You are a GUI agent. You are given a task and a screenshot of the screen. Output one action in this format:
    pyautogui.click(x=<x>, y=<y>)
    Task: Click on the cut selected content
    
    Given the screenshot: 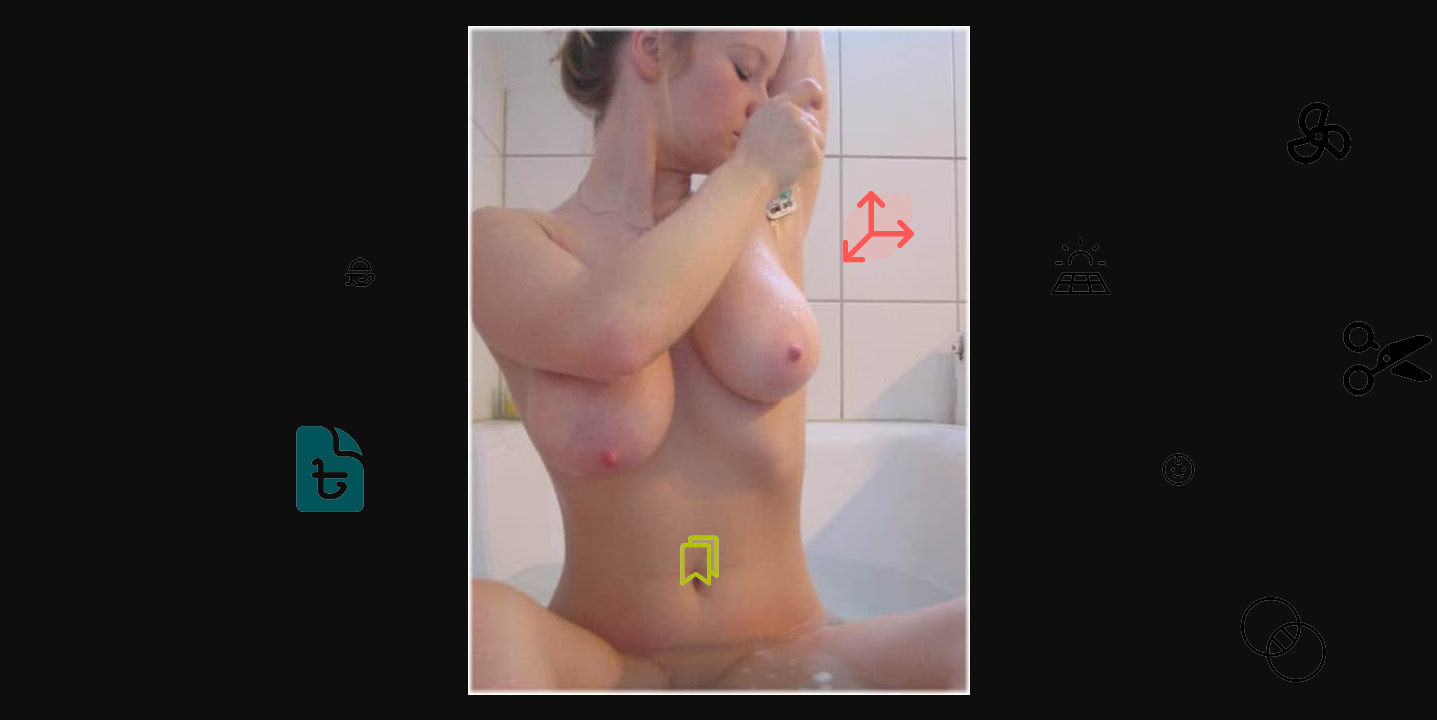 What is the action you would take?
    pyautogui.click(x=1386, y=358)
    